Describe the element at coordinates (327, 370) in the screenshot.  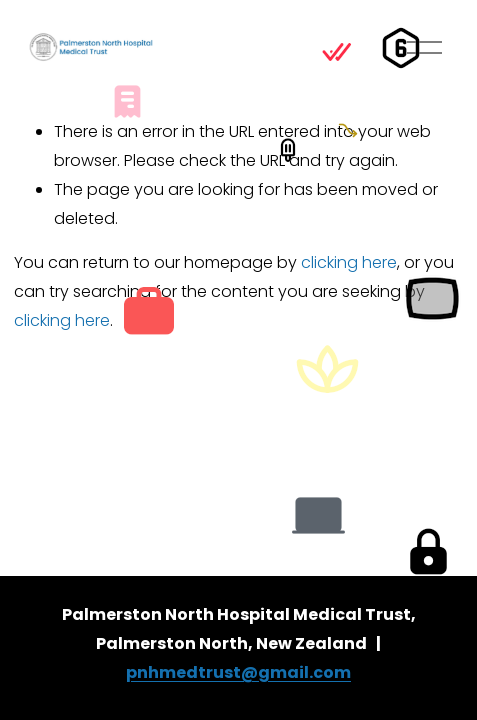
I see `access plant care or gardening features` at that location.